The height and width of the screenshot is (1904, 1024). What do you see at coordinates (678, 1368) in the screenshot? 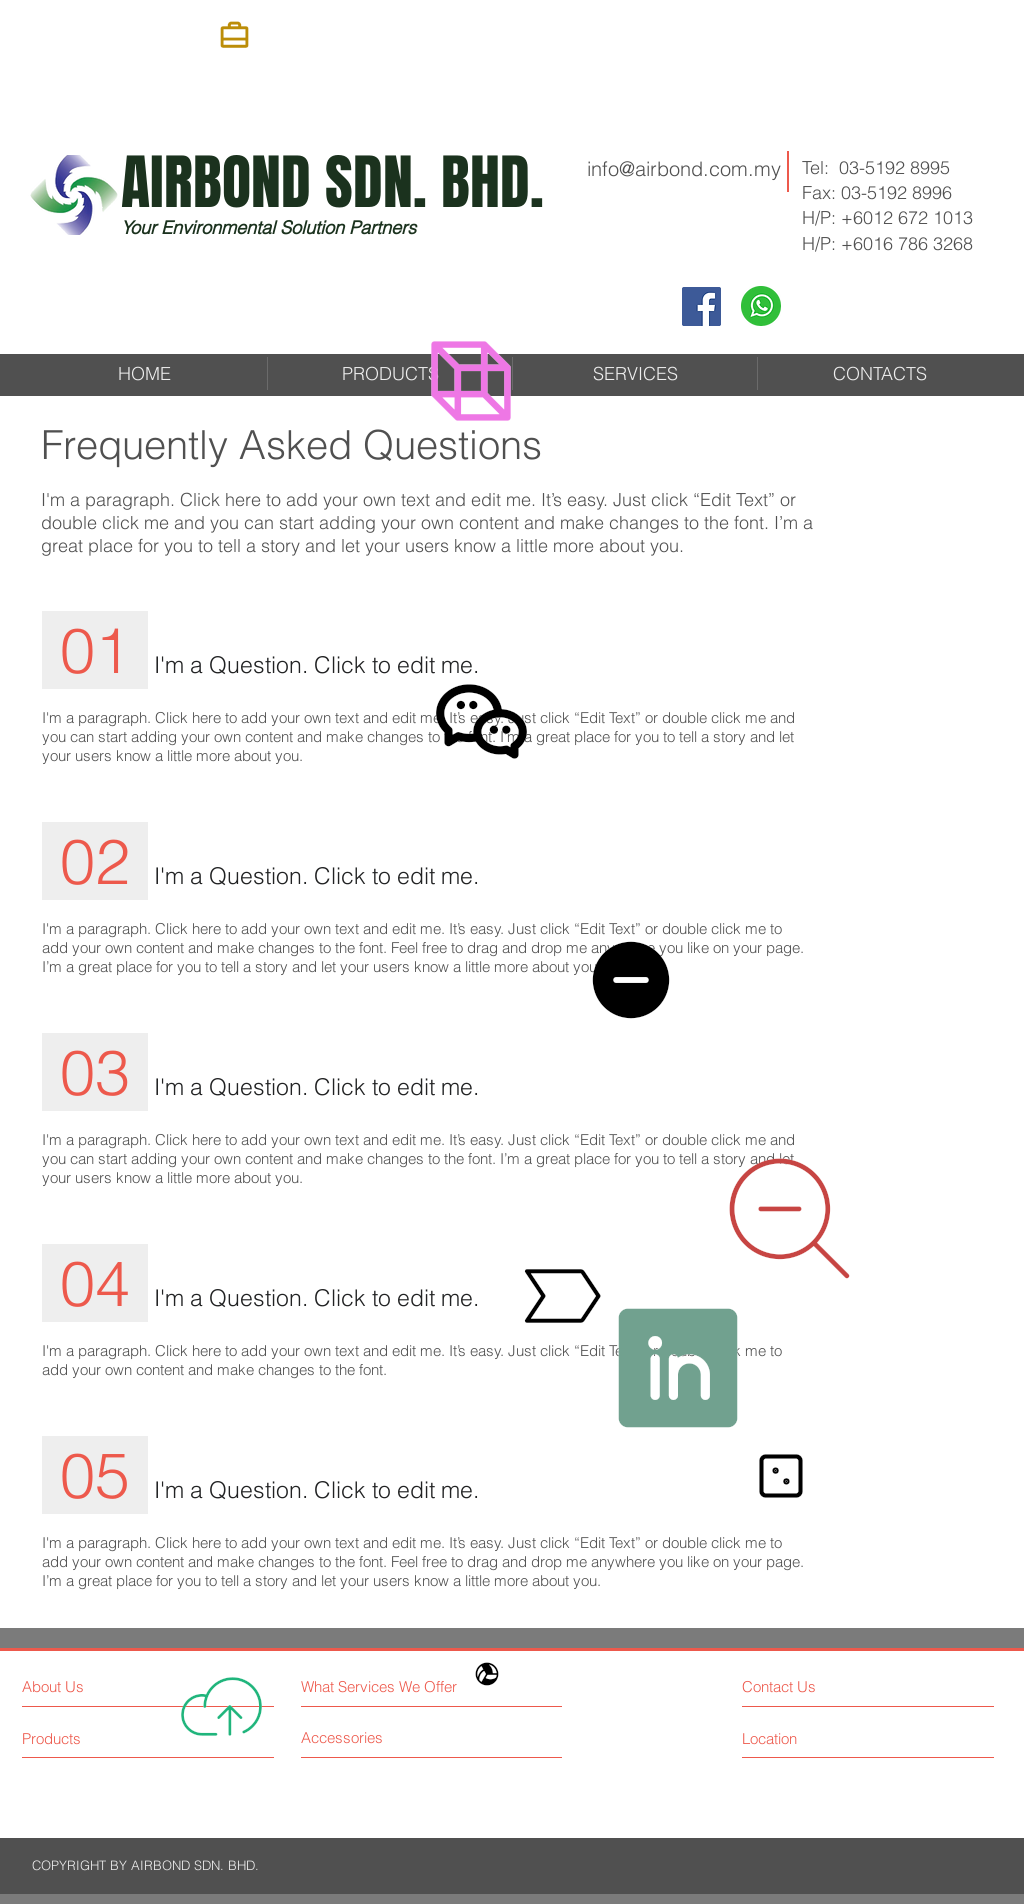
I see `open LinkedIn profile or app` at bounding box center [678, 1368].